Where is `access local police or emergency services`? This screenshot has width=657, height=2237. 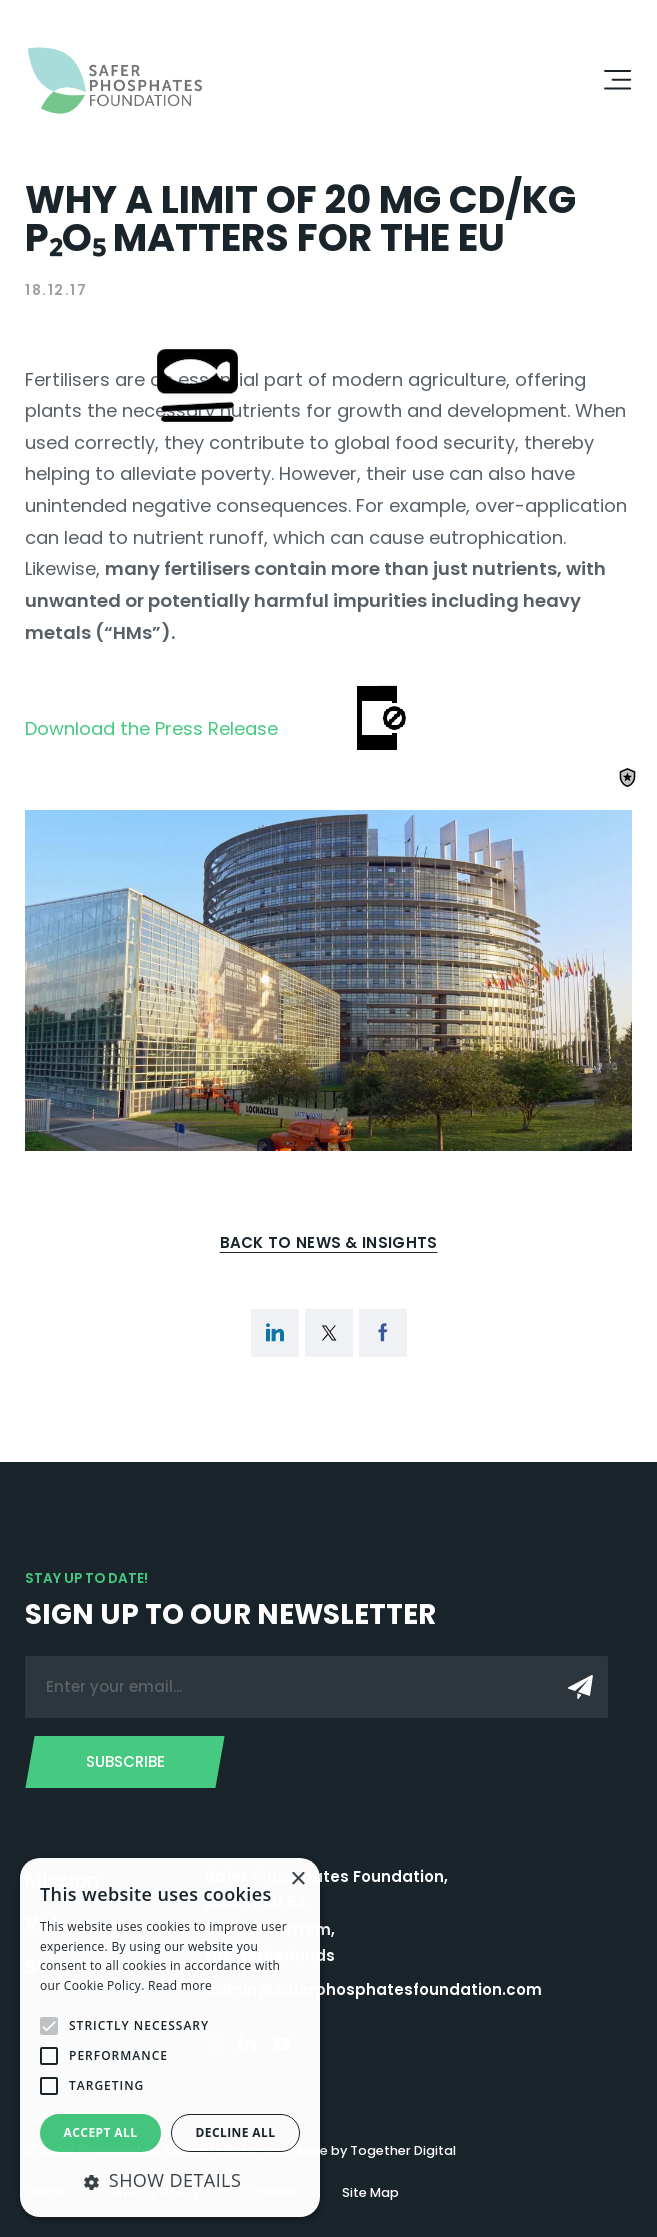
access local police or emergency services is located at coordinates (627, 777).